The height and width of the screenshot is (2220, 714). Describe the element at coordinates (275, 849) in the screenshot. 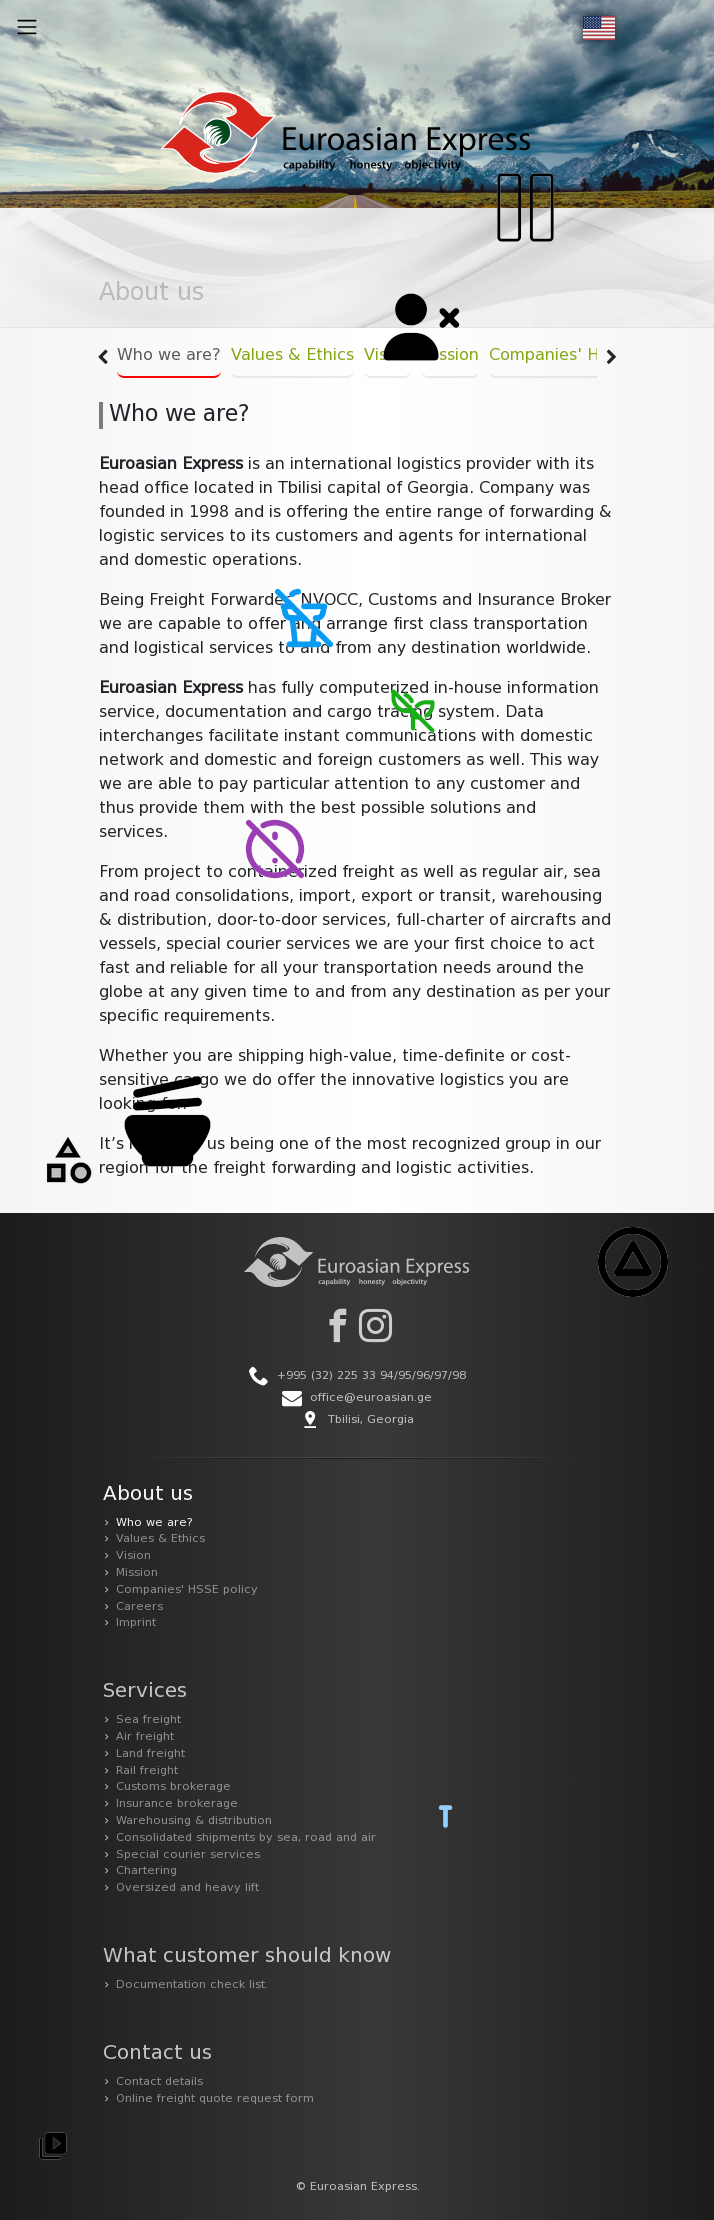

I see `disable or mute alerts` at that location.